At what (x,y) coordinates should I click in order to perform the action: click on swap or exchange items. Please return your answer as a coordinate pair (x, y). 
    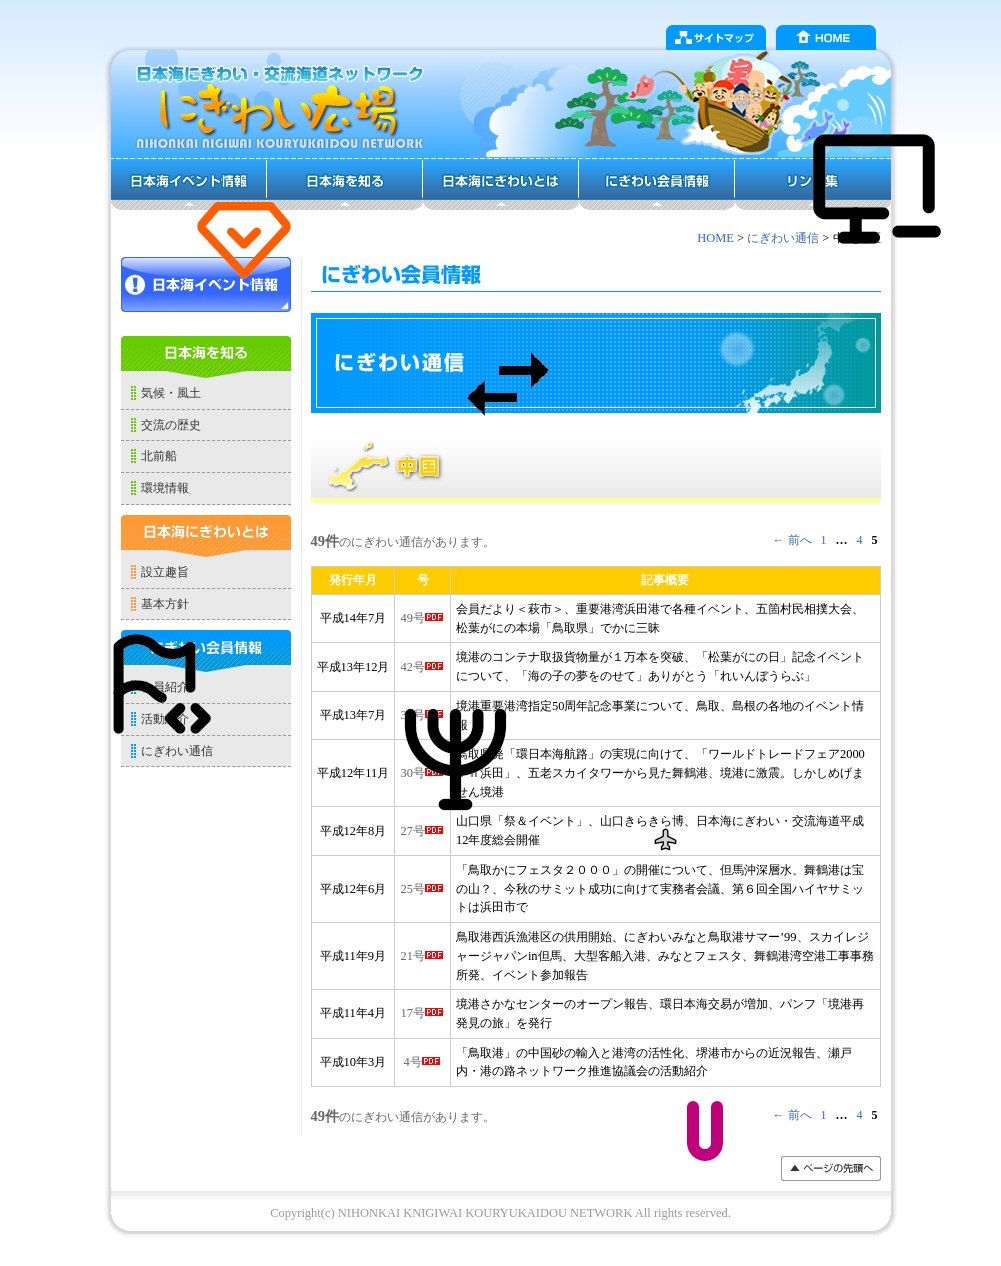
    Looking at the image, I should click on (508, 384).